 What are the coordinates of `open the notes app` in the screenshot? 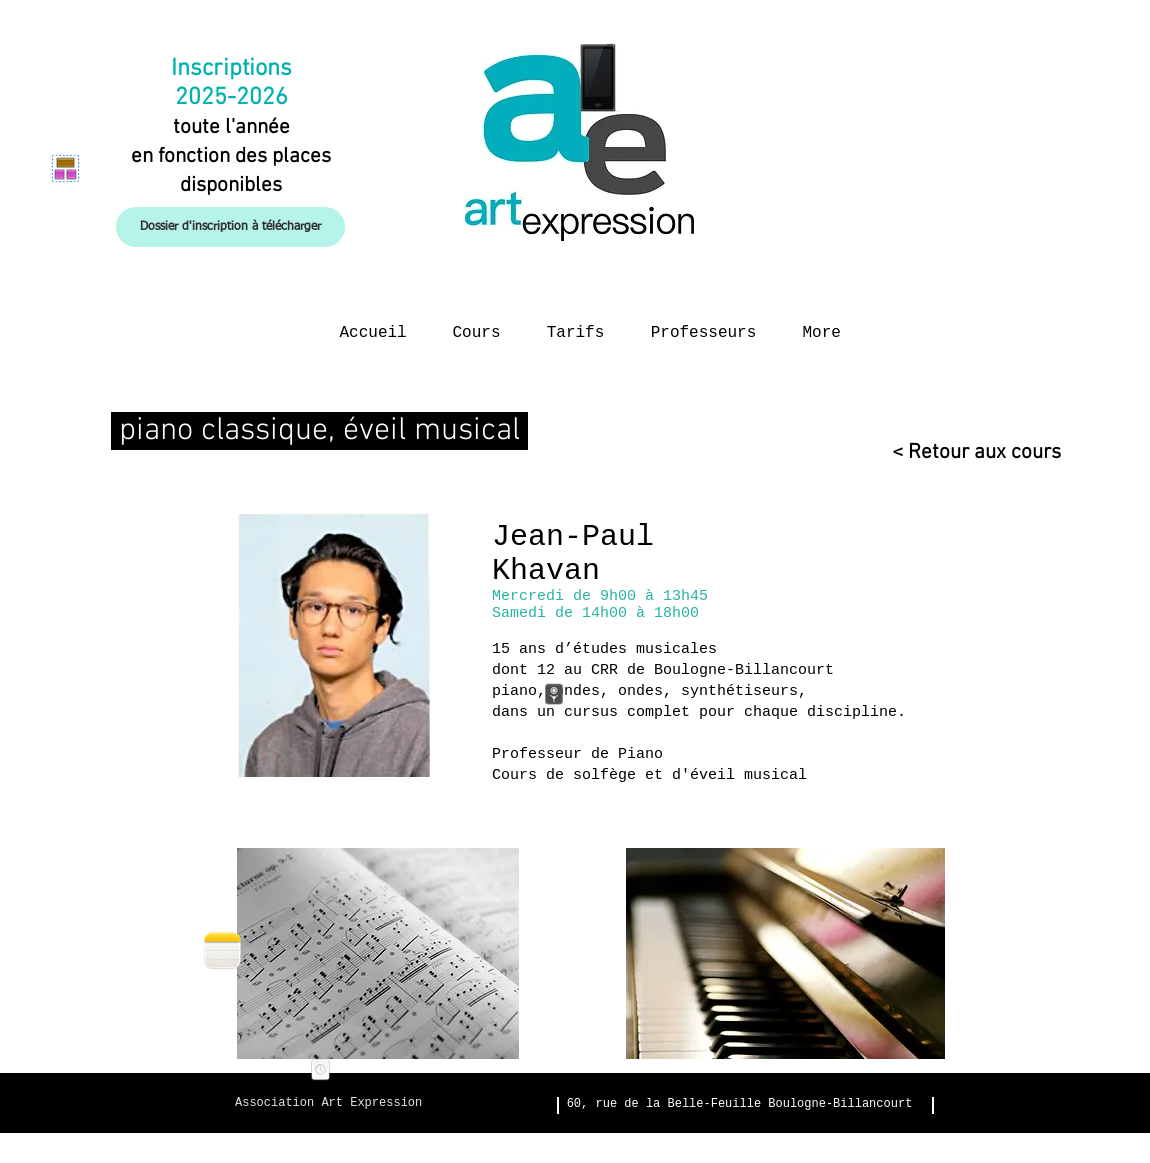 It's located at (222, 950).